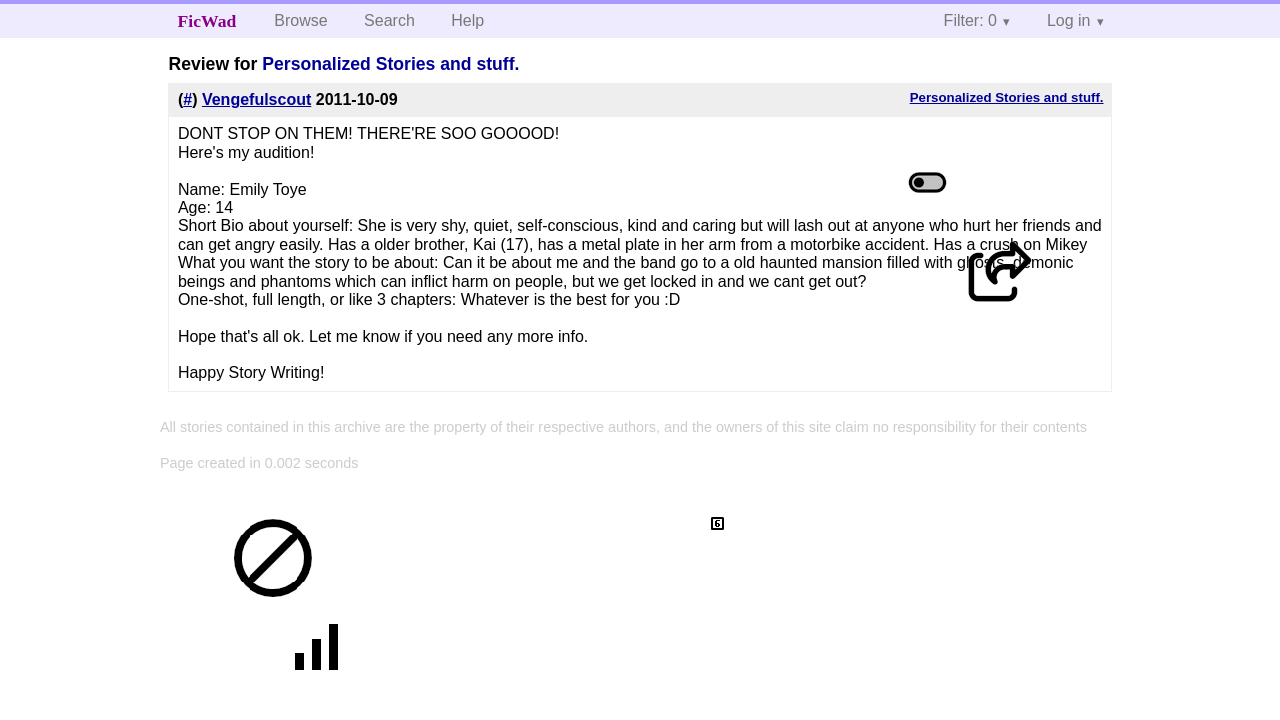  Describe the element at coordinates (315, 647) in the screenshot. I see `indicates cellular network signal strength` at that location.